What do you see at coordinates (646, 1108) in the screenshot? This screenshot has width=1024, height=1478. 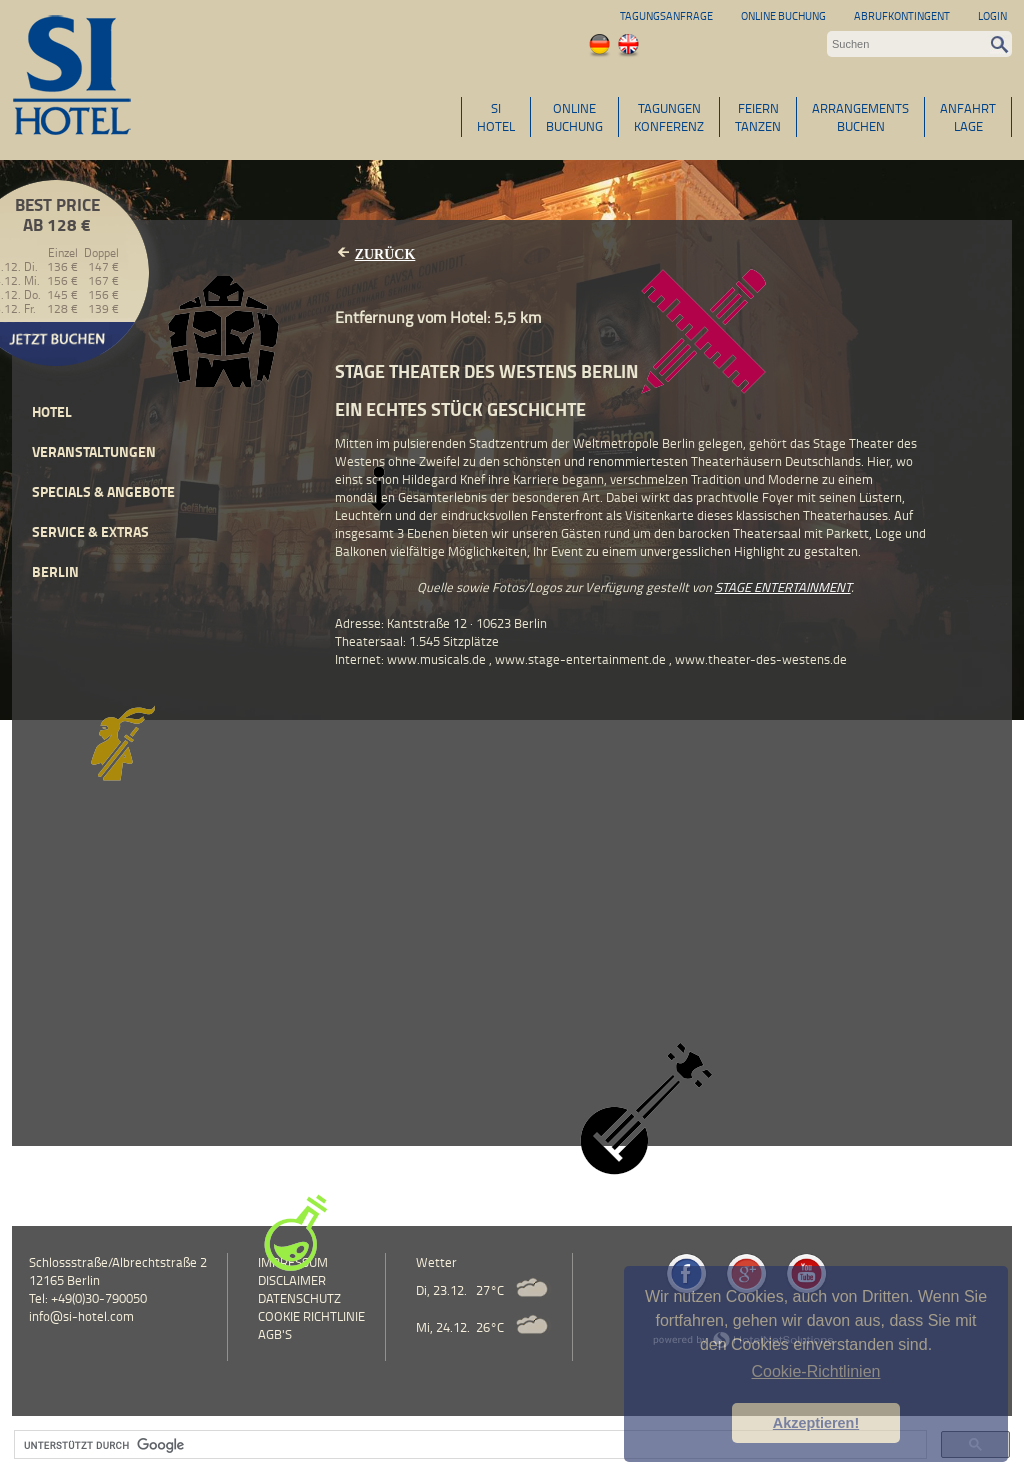 I see `access banjo or folk music content` at bounding box center [646, 1108].